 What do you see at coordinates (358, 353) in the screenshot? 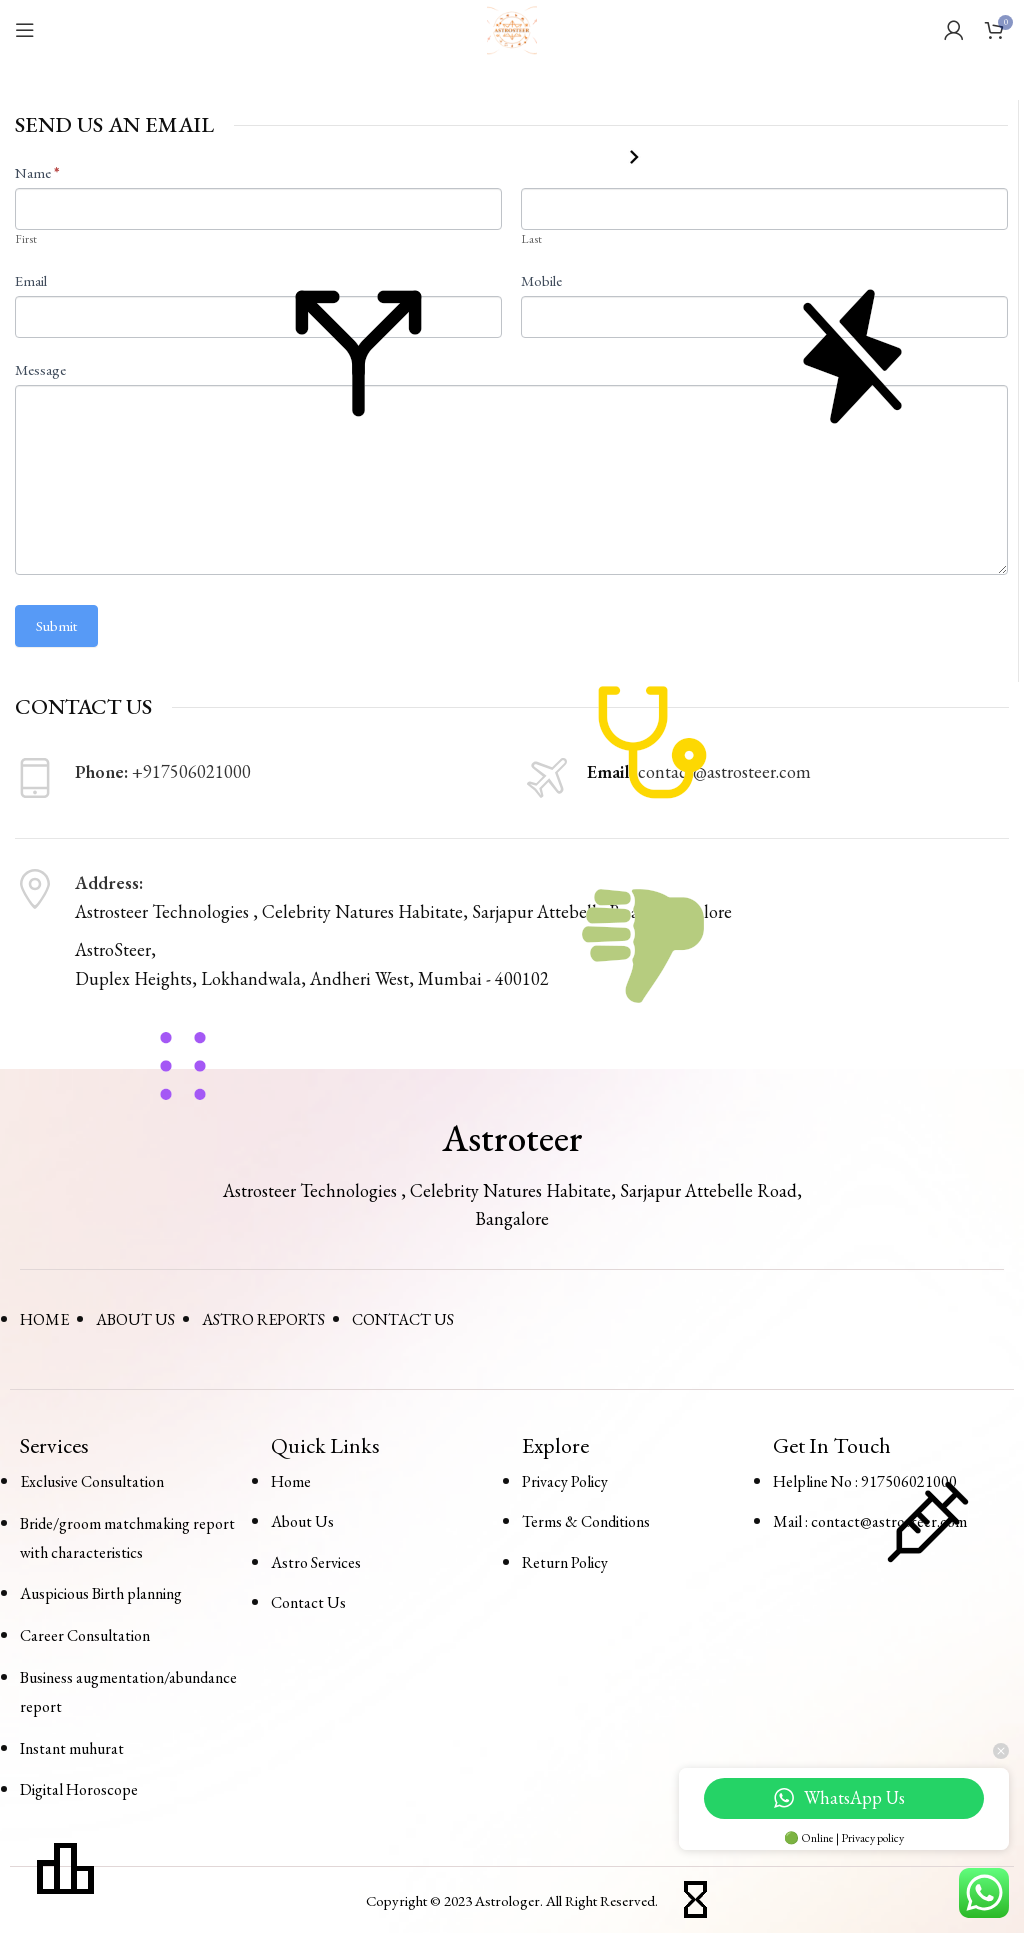
I see `split into two paths or options` at bounding box center [358, 353].